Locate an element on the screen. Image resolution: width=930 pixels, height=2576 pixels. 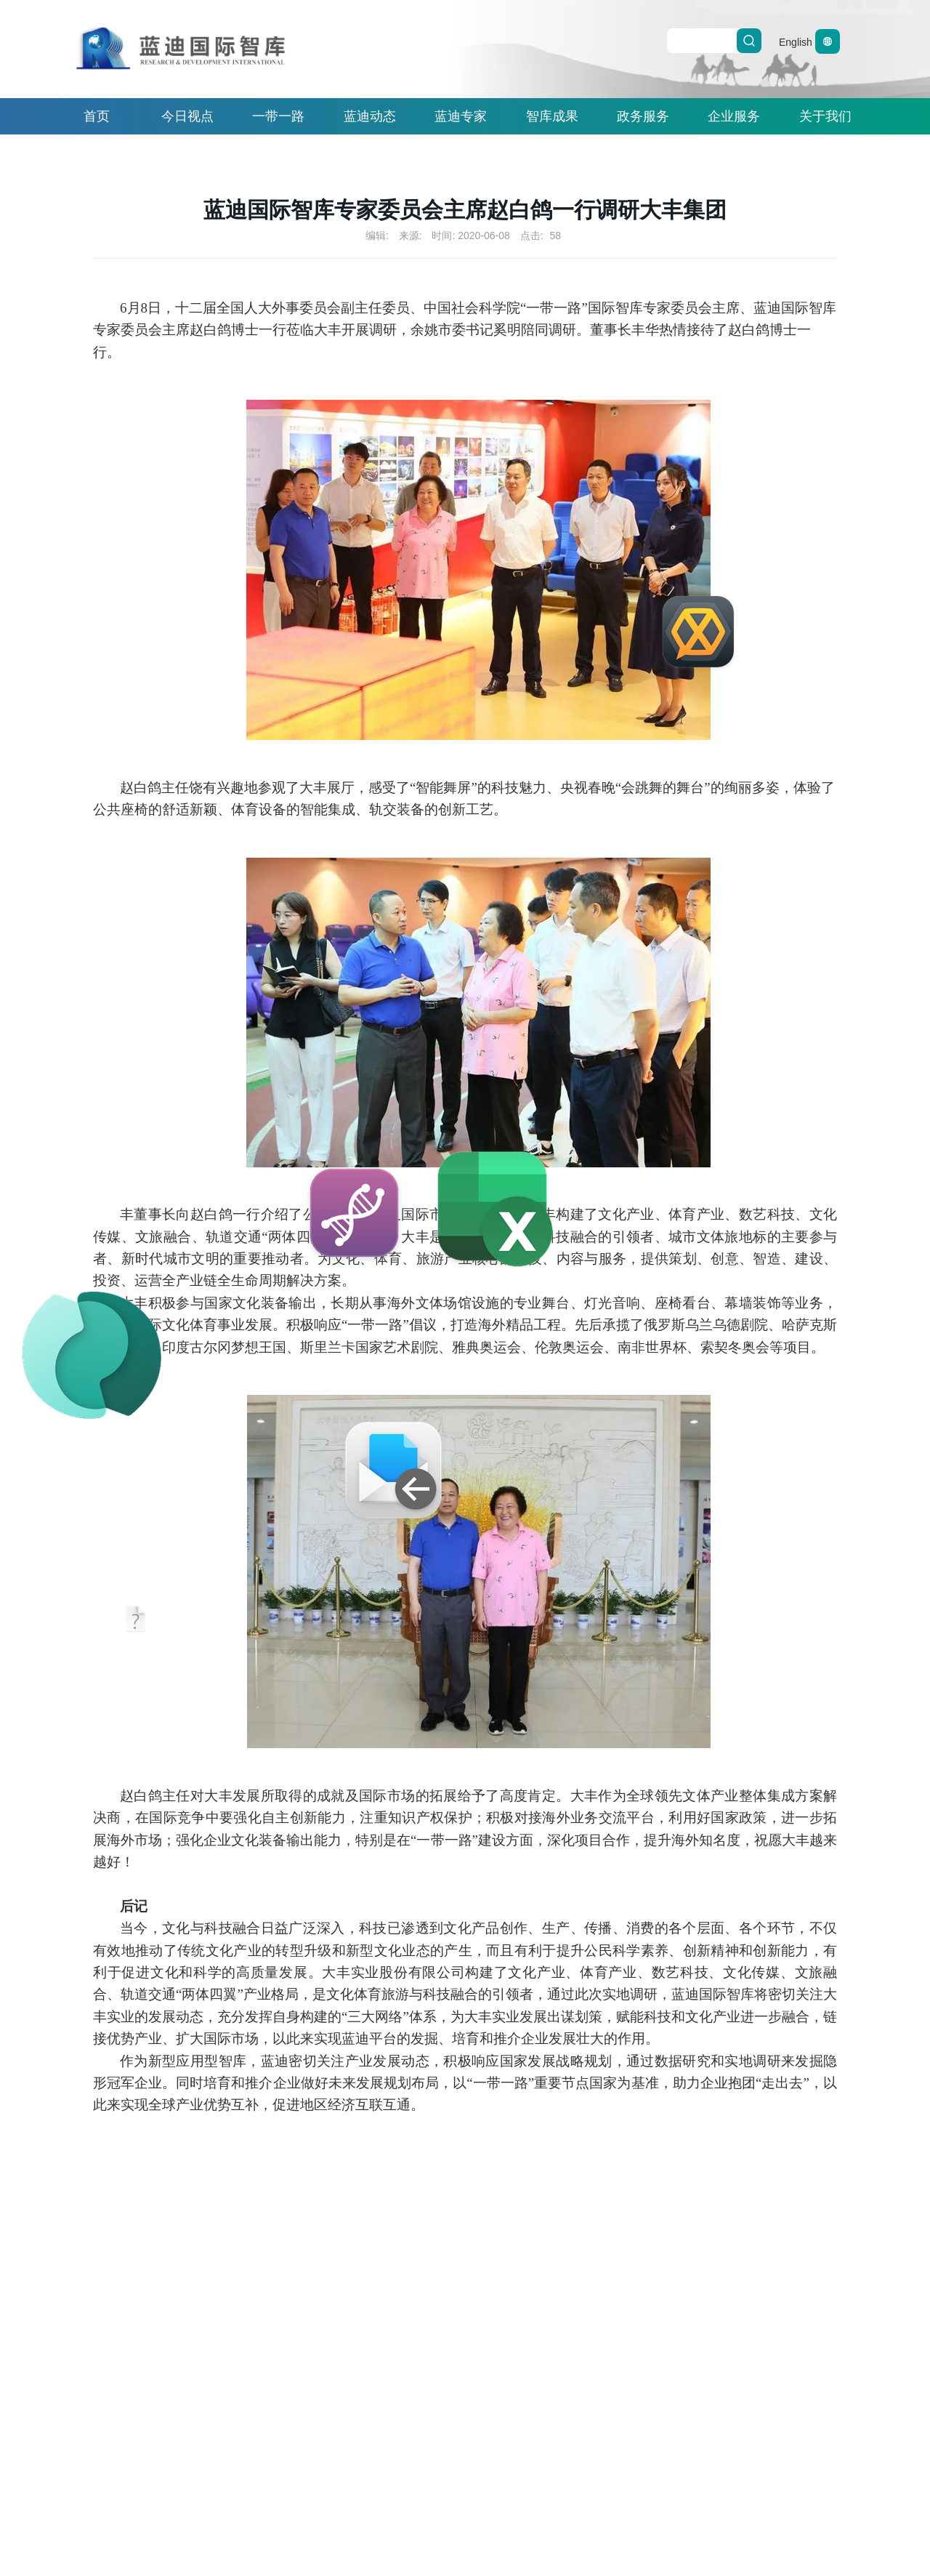
open Microsoft Excel is located at coordinates (492, 1206).